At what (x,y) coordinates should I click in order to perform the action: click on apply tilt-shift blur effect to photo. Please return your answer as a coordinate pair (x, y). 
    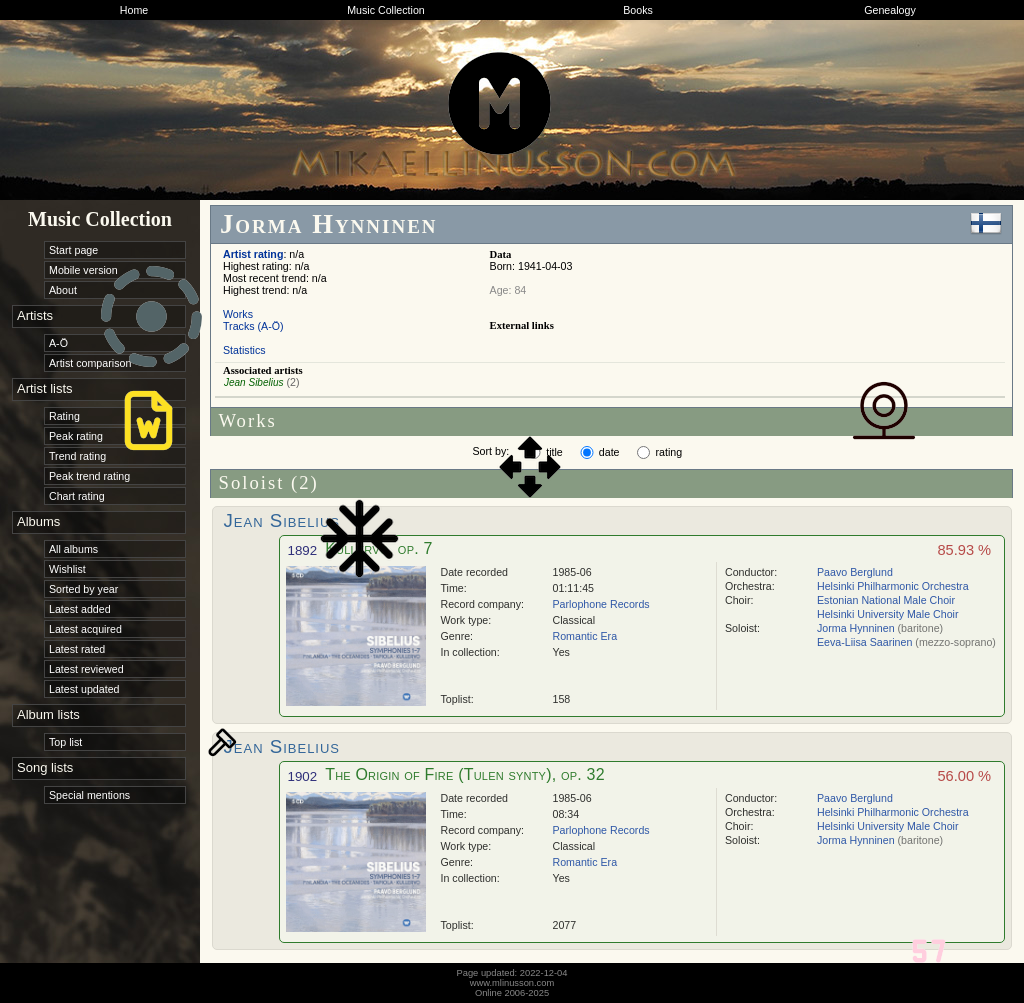
    Looking at the image, I should click on (151, 316).